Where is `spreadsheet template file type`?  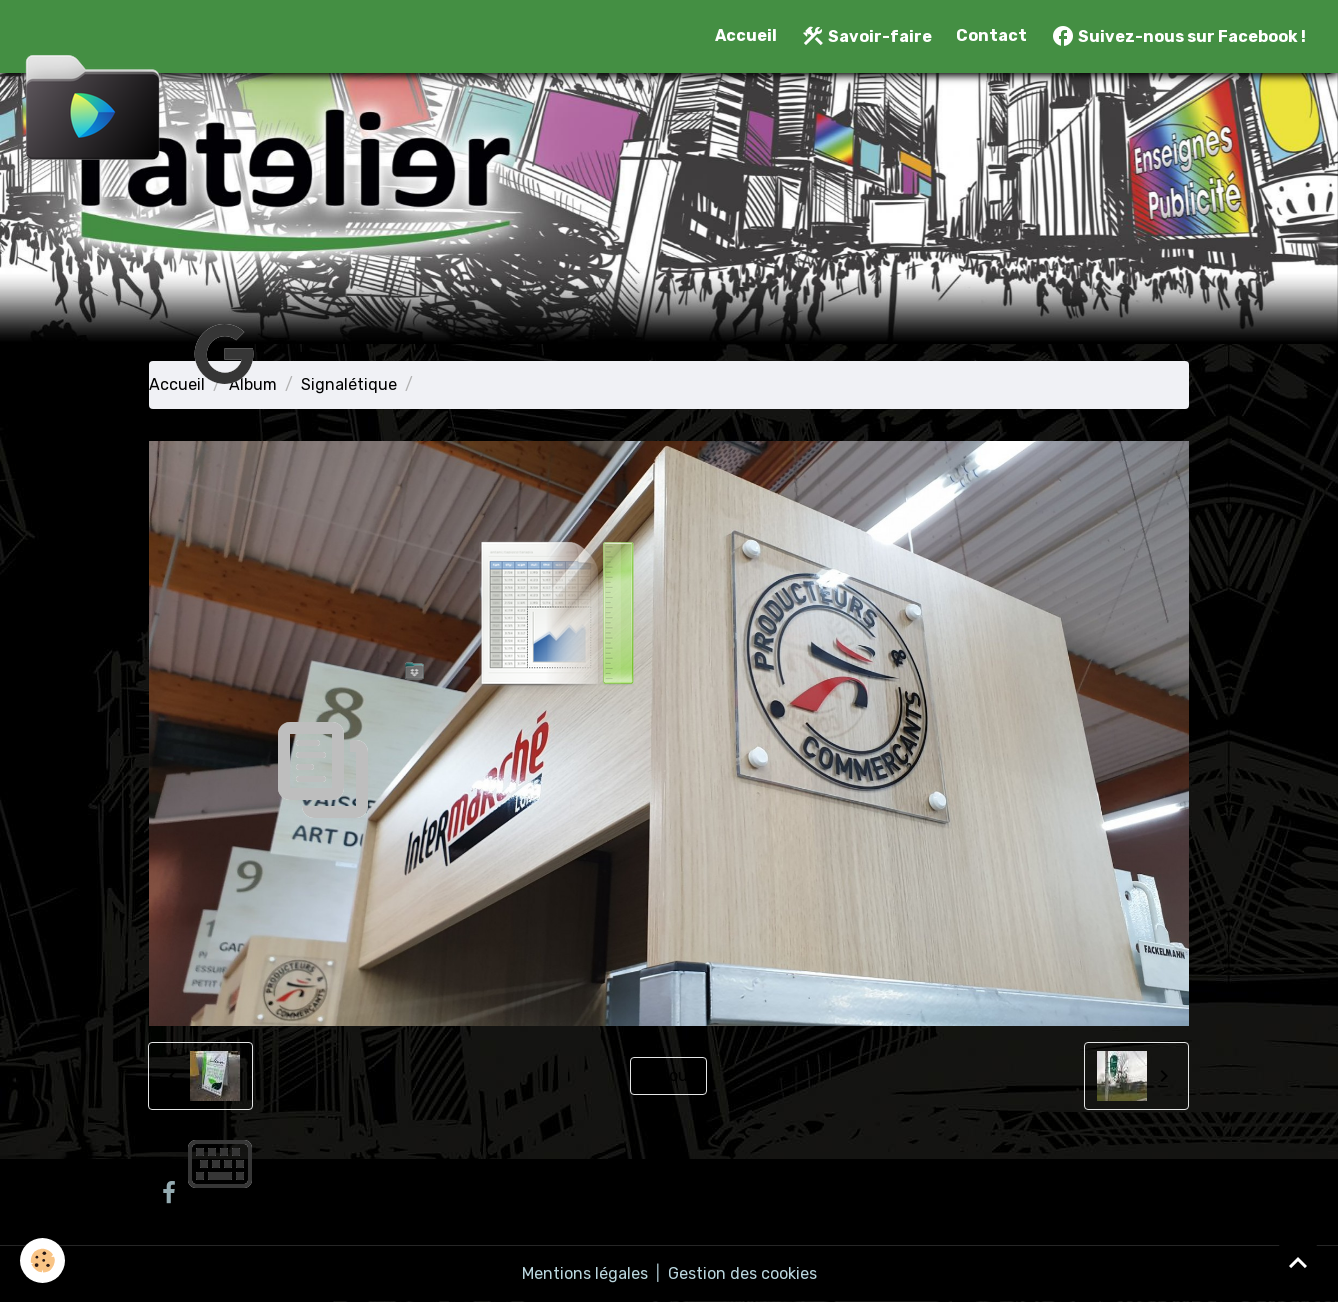 spreadsheet template file type is located at coordinates (555, 613).